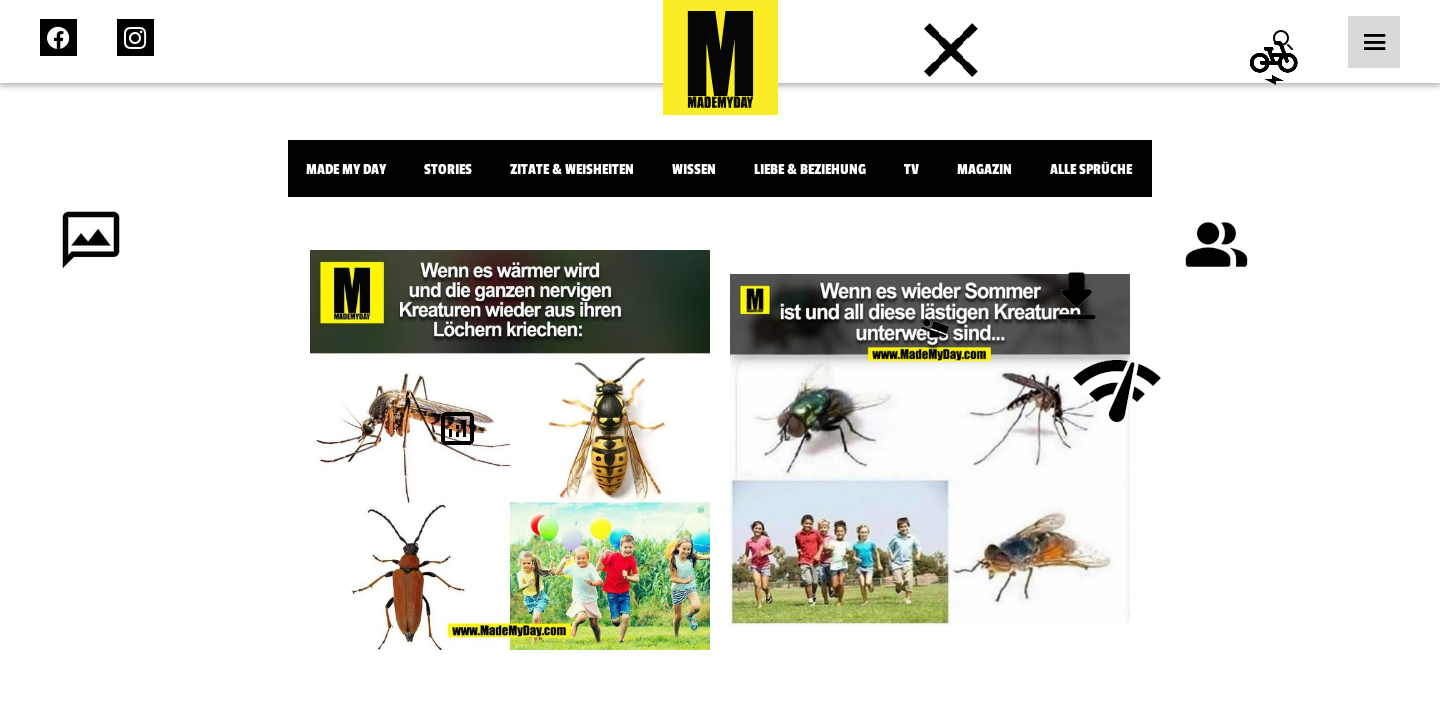 The image size is (1440, 720). I want to click on view contacts or people list, so click(1216, 244).